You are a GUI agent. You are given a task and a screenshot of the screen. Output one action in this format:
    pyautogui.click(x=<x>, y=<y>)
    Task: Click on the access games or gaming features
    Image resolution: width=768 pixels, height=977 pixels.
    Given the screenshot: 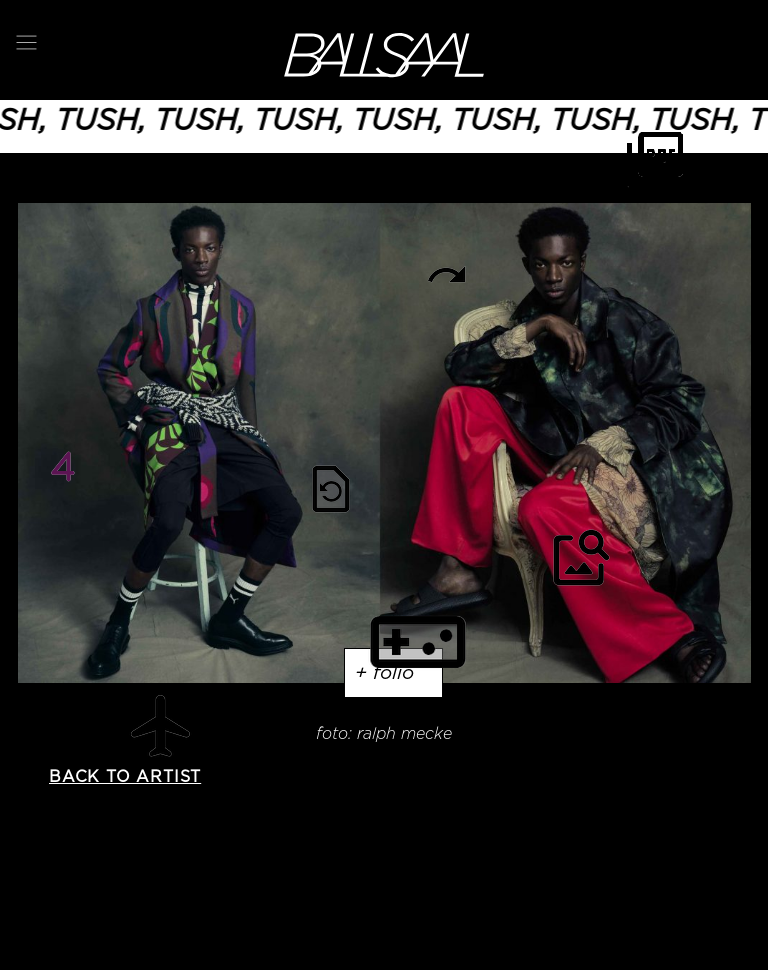 What is the action you would take?
    pyautogui.click(x=418, y=642)
    